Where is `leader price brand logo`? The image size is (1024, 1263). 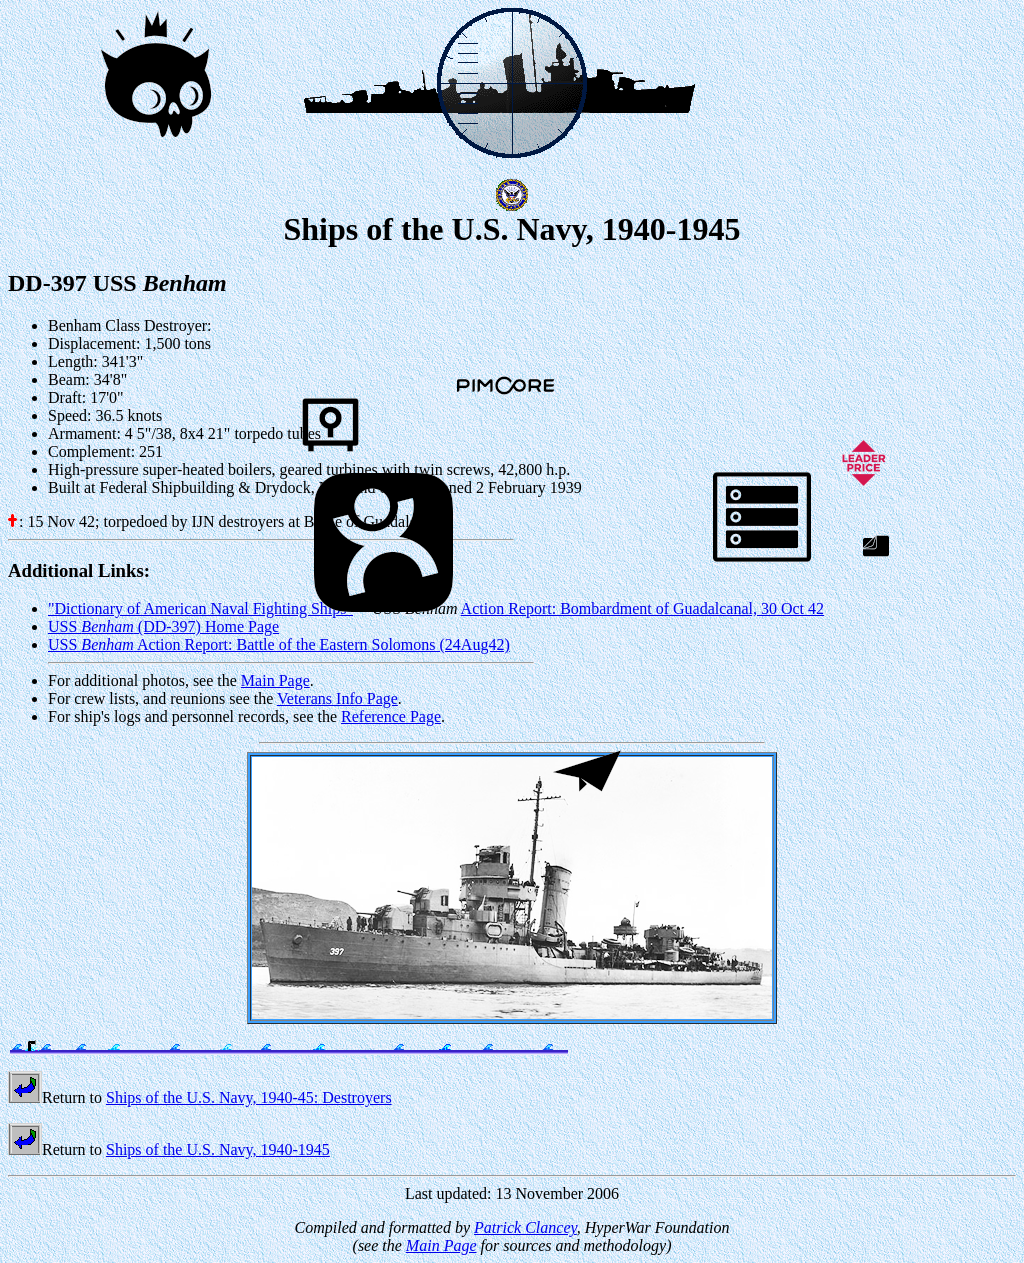
leader price brand logo is located at coordinates (864, 463).